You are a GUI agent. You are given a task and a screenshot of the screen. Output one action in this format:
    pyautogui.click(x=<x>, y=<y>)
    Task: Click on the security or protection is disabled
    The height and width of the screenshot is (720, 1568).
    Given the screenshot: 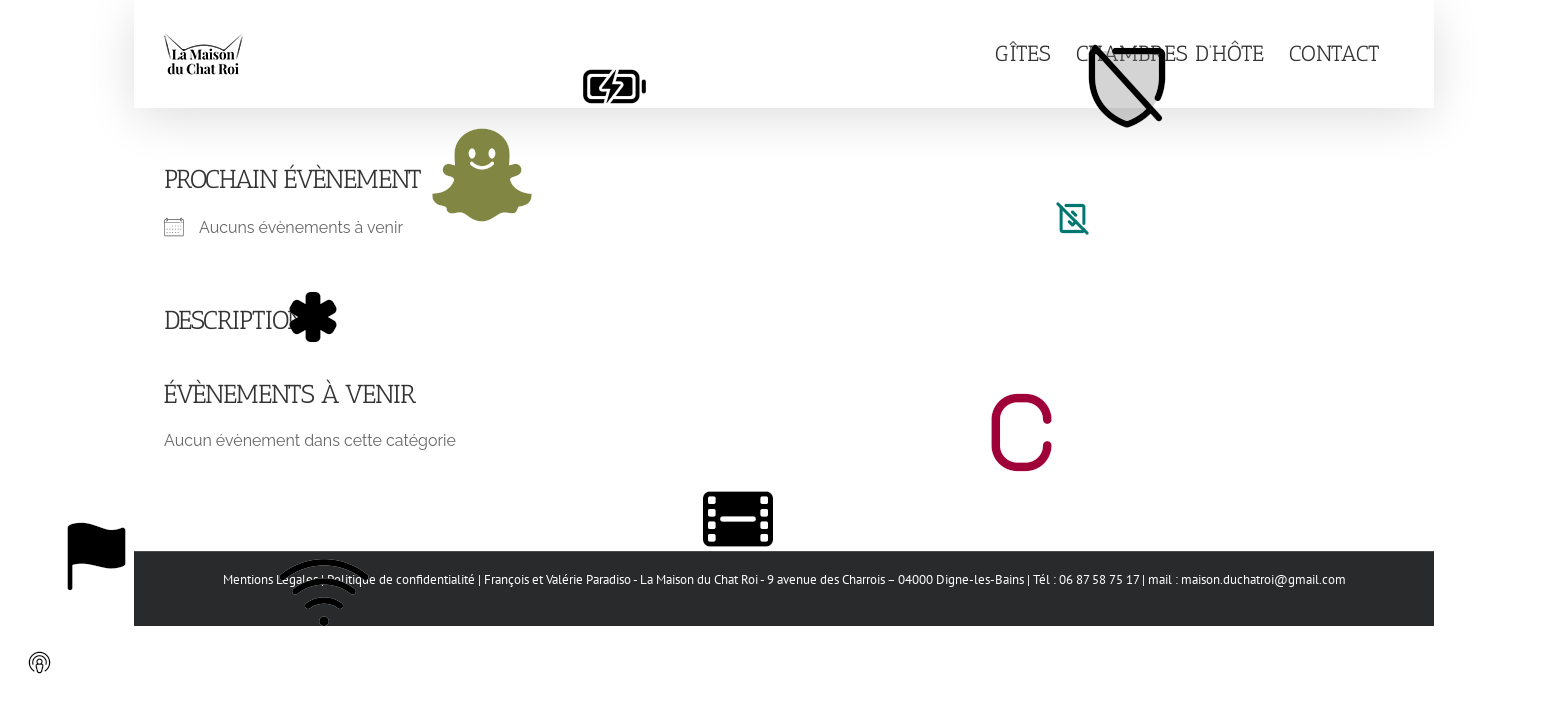 What is the action you would take?
    pyautogui.click(x=1127, y=83)
    